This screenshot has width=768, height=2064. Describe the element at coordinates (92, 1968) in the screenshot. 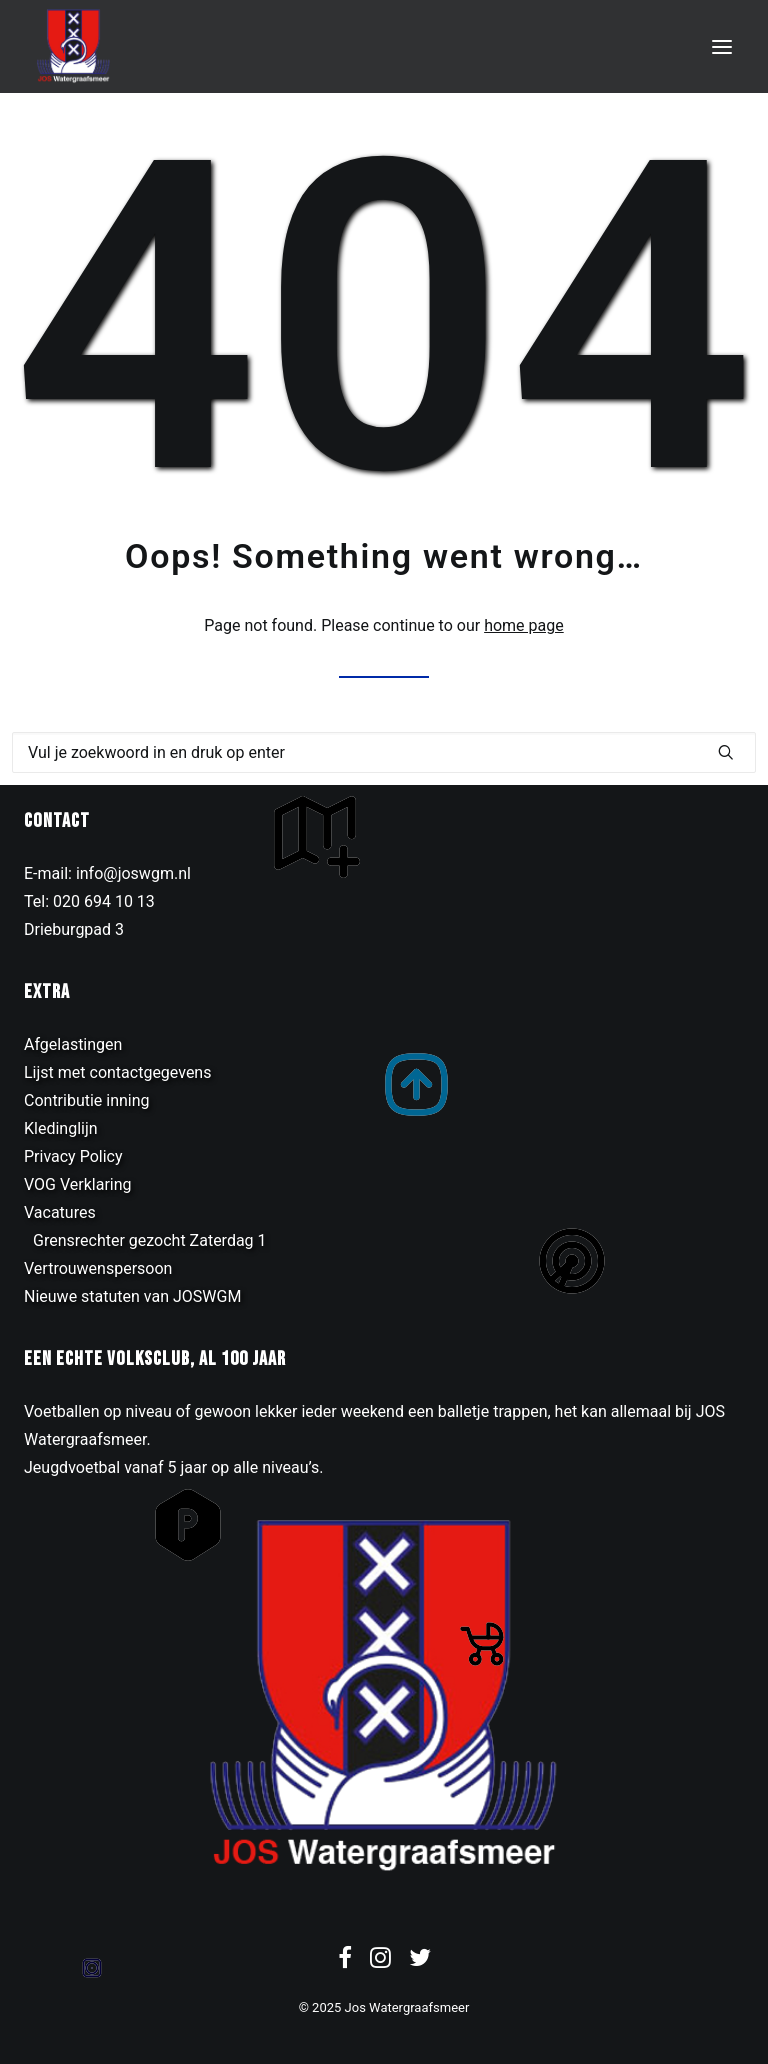

I see `tumble dry on low heat setting` at that location.